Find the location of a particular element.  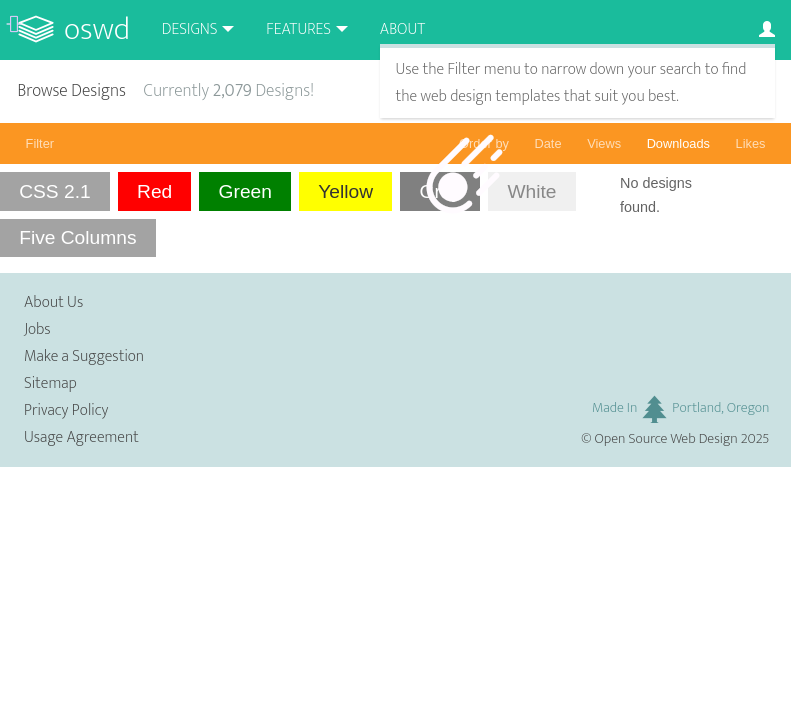

indicates a trending or viral item is located at coordinates (464, 175).